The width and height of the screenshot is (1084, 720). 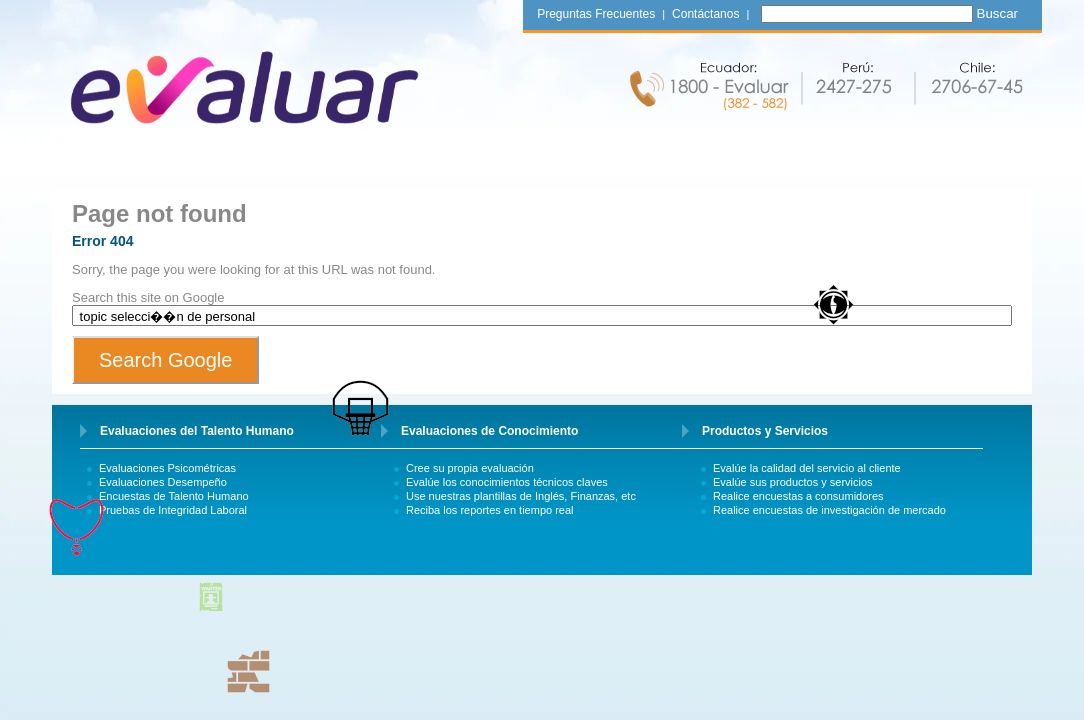 What do you see at coordinates (833, 304) in the screenshot?
I see `activate surveillance or watch mode` at bounding box center [833, 304].